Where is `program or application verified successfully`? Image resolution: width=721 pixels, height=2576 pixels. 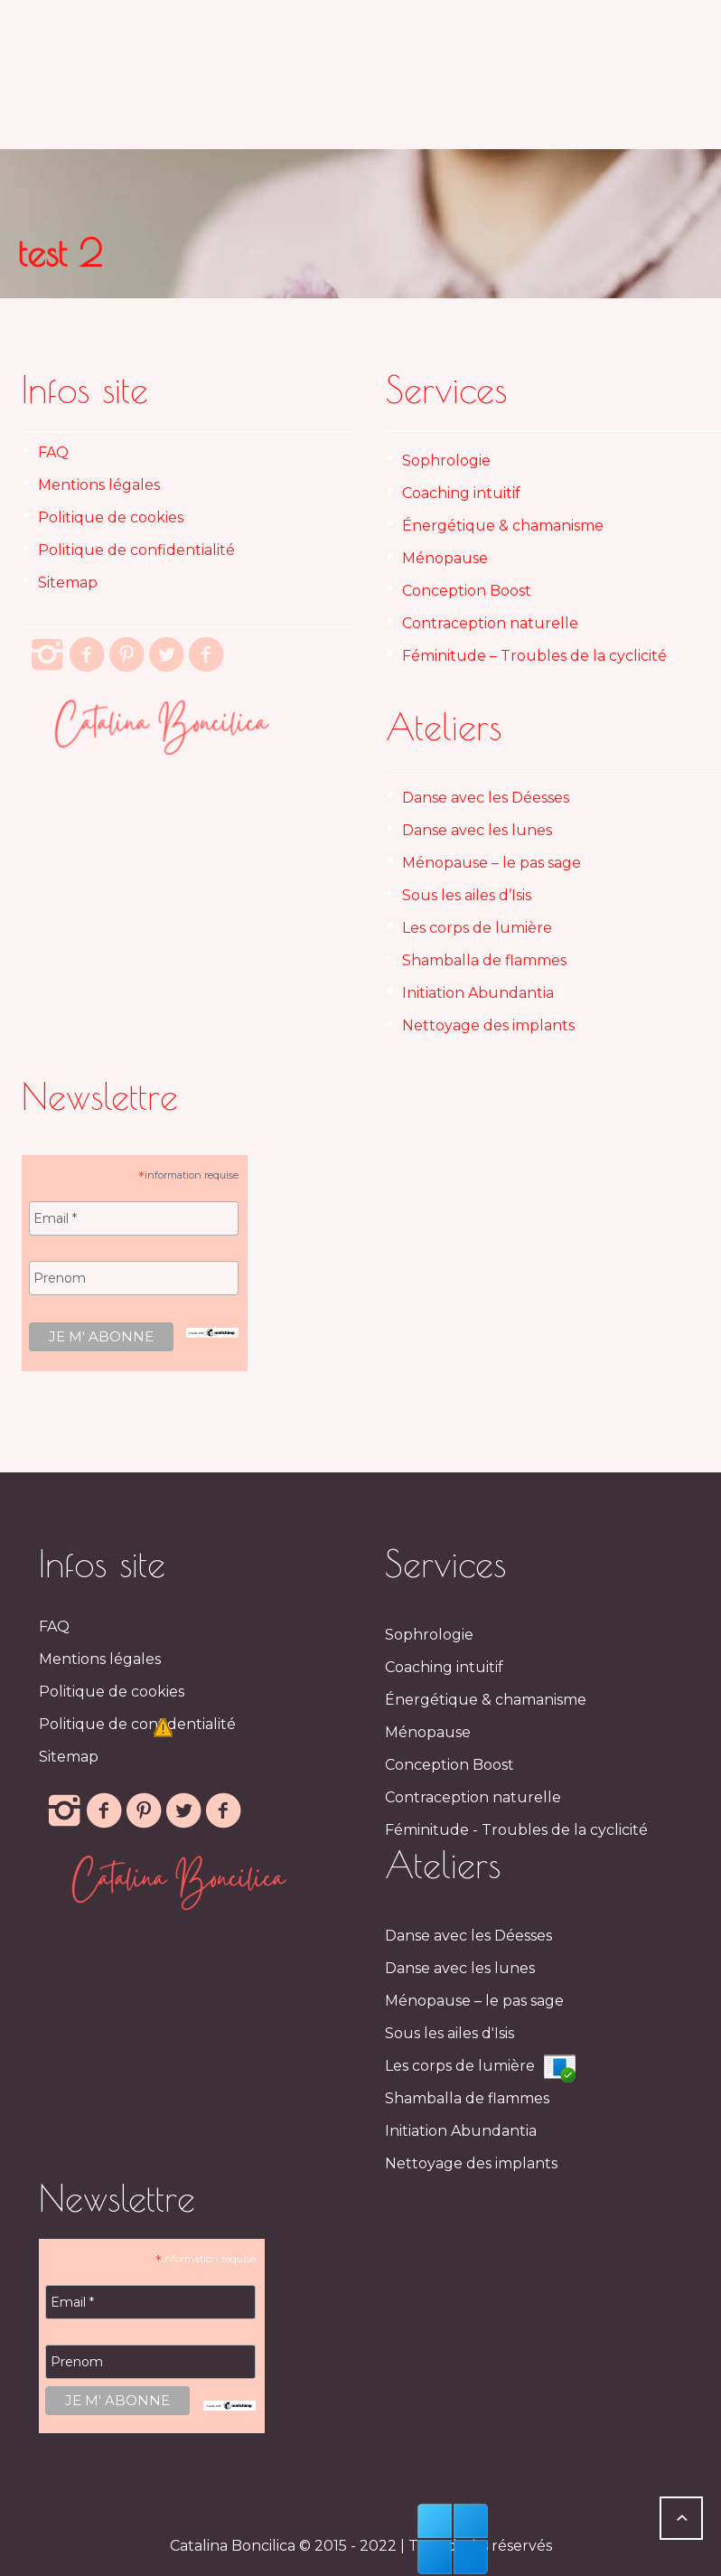 program or application verified successfully is located at coordinates (559, 2066).